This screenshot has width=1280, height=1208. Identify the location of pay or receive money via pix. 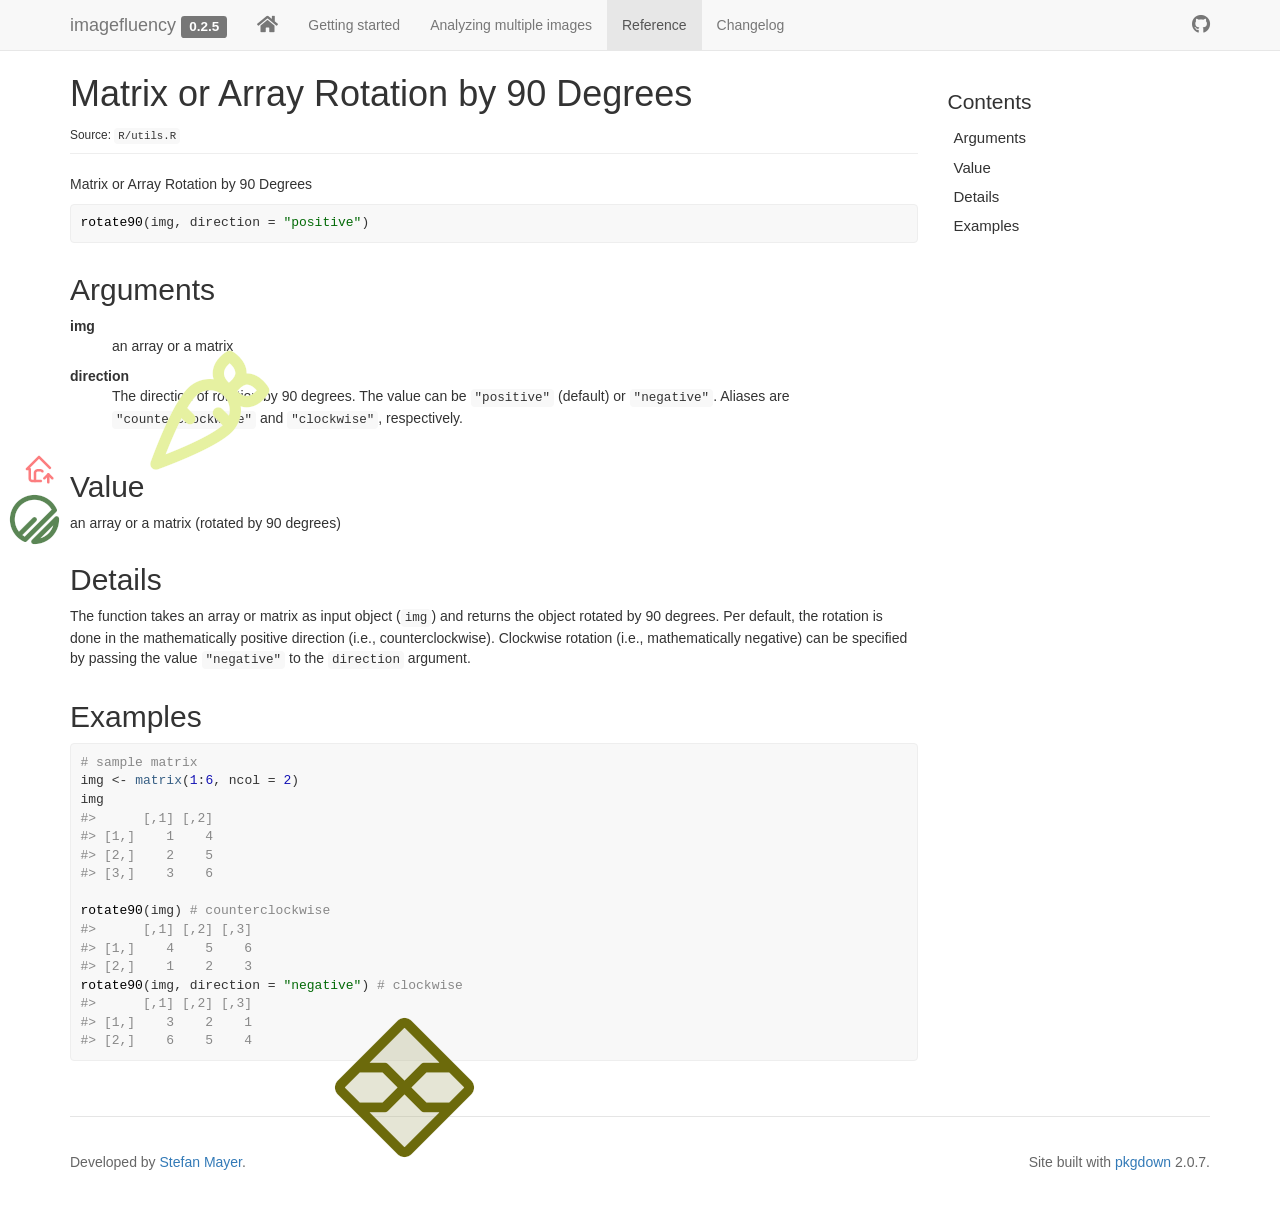
(404, 1087).